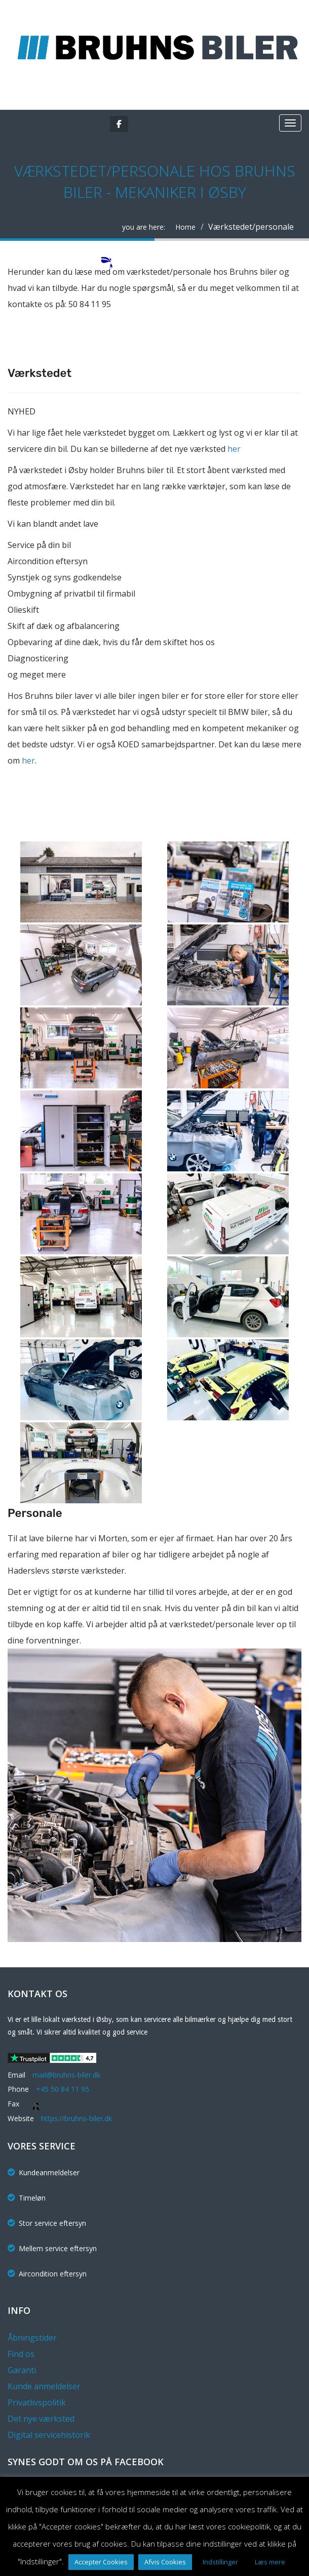  I want to click on indicates a combo attack or chain skill, so click(229, 1131).